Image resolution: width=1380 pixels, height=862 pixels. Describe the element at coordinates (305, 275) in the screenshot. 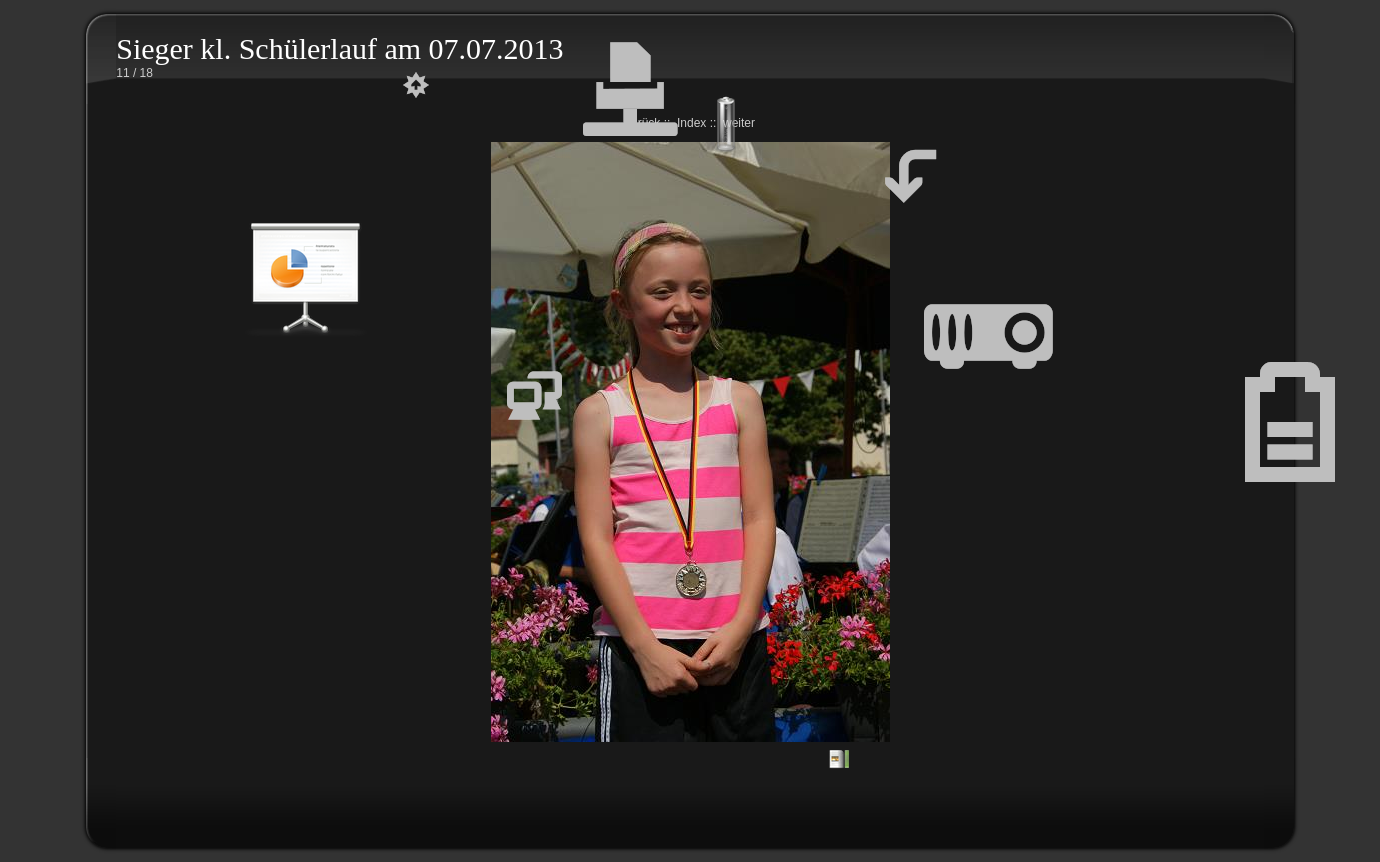

I see `open a presentation file` at that location.